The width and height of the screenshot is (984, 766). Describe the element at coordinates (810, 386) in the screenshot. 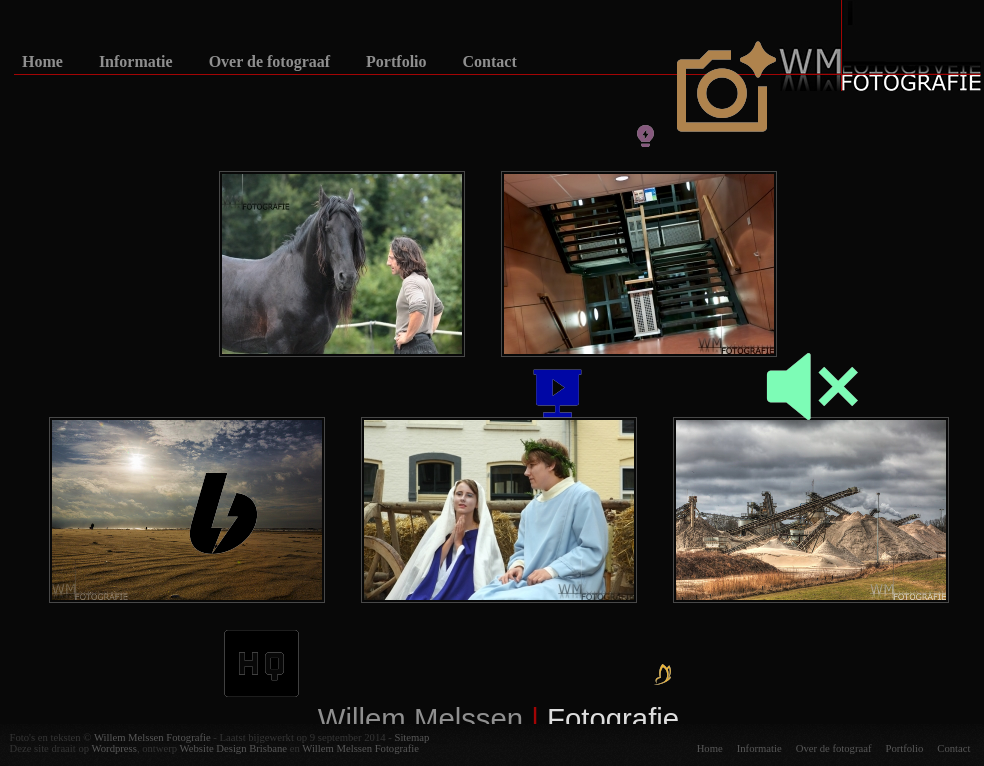

I see `mute or unmute audio` at that location.